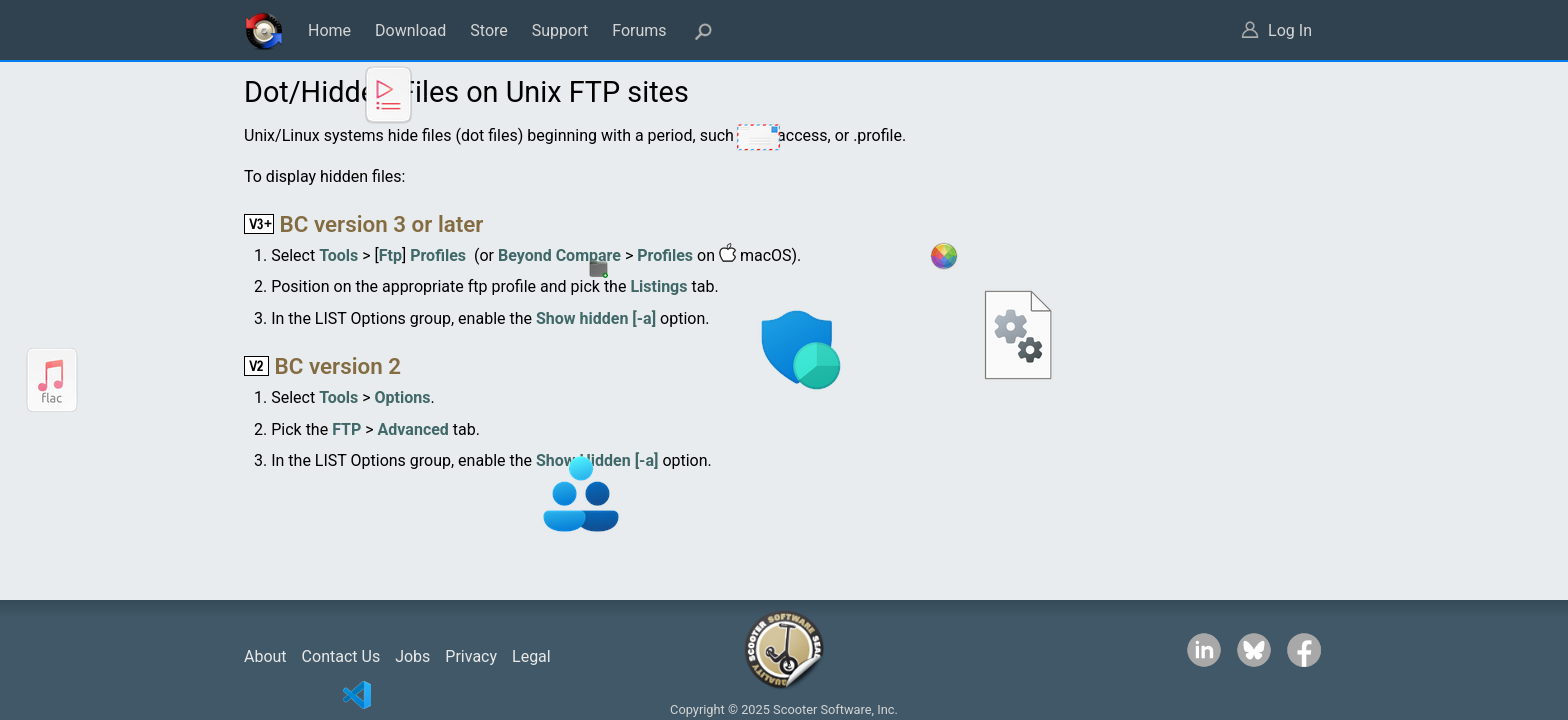 Image resolution: width=1568 pixels, height=720 pixels. What do you see at coordinates (801, 350) in the screenshot?
I see `view security status or protection settings` at bounding box center [801, 350].